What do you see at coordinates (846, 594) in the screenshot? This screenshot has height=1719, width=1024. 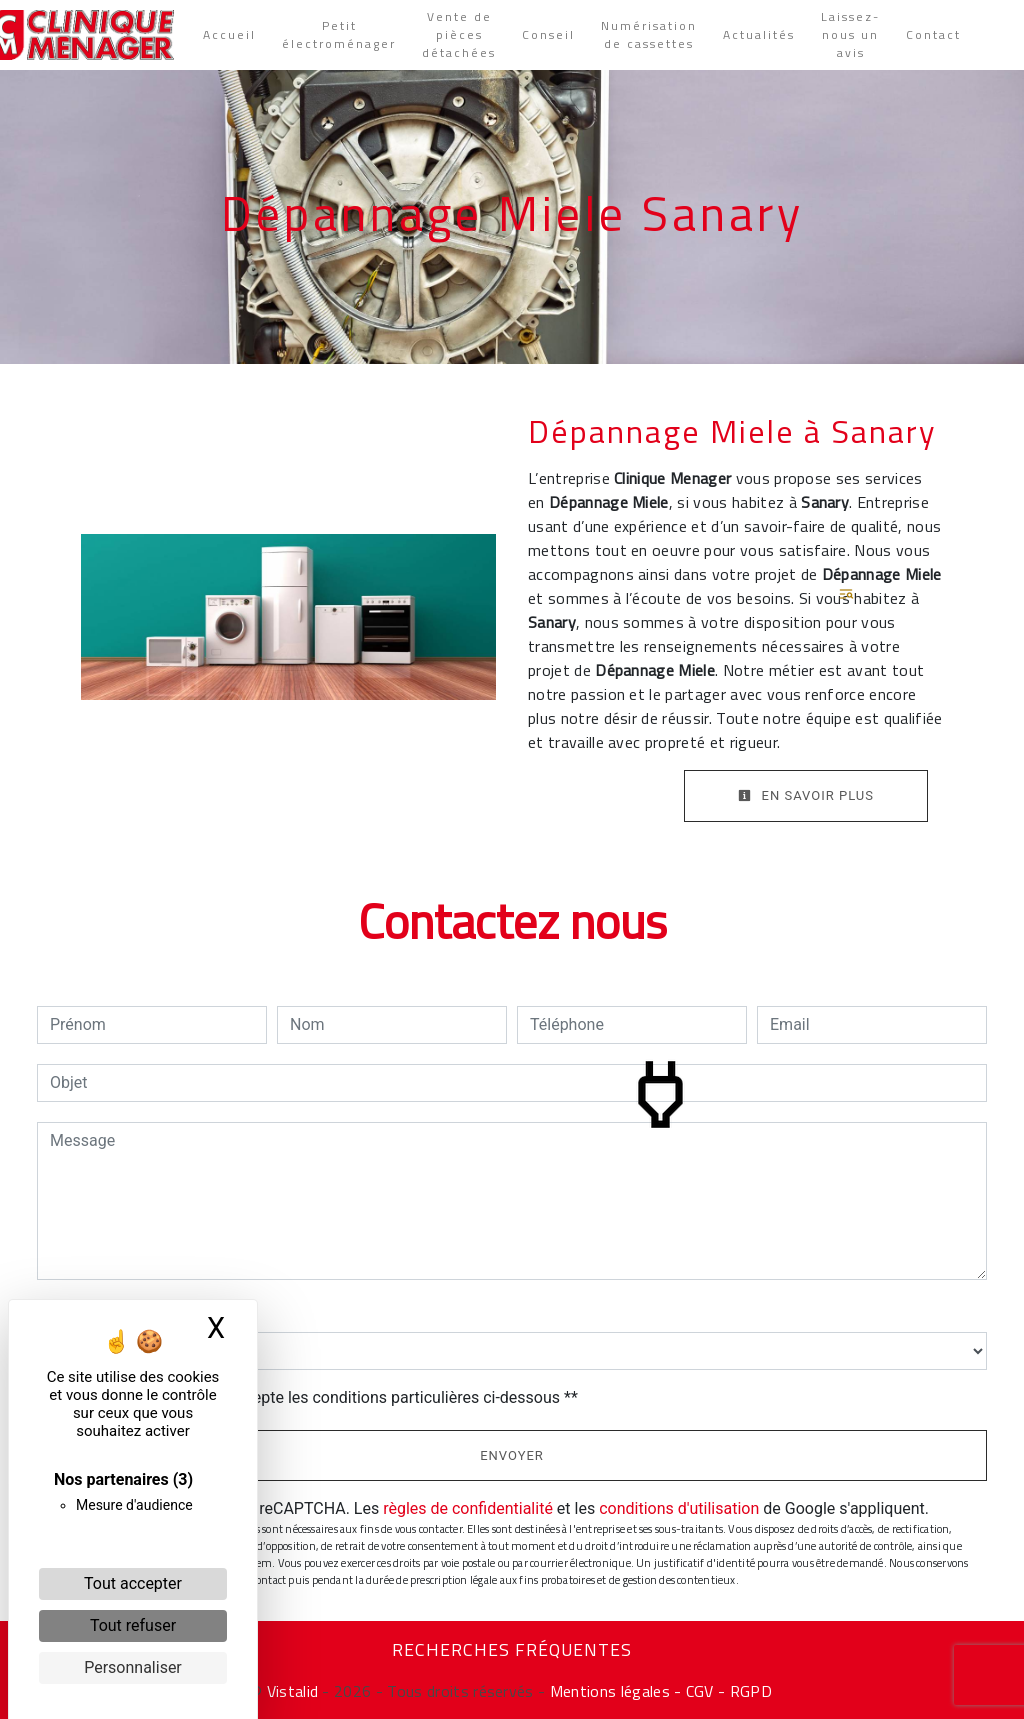 I see `search within a list` at bounding box center [846, 594].